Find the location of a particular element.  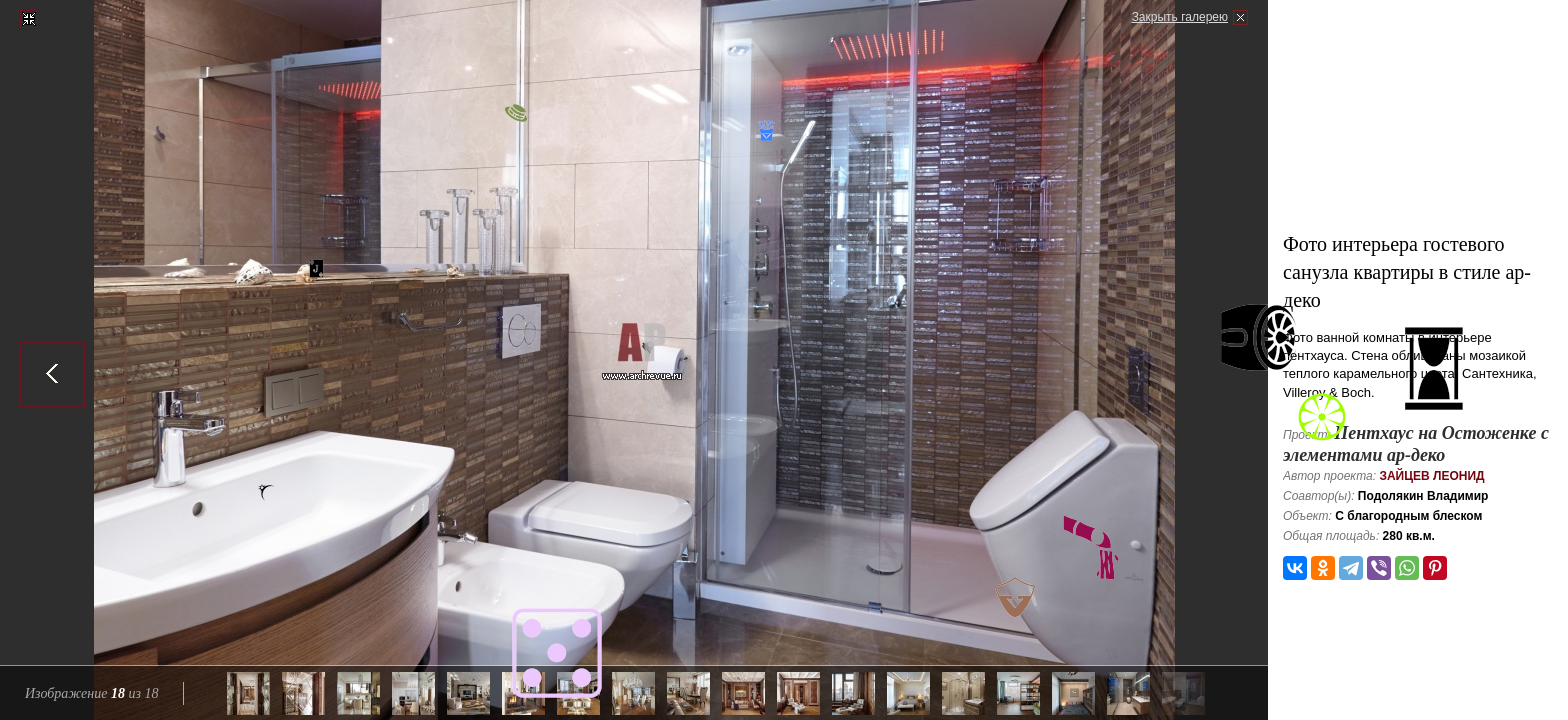

indicates a loading or processing state is located at coordinates (1433, 368).